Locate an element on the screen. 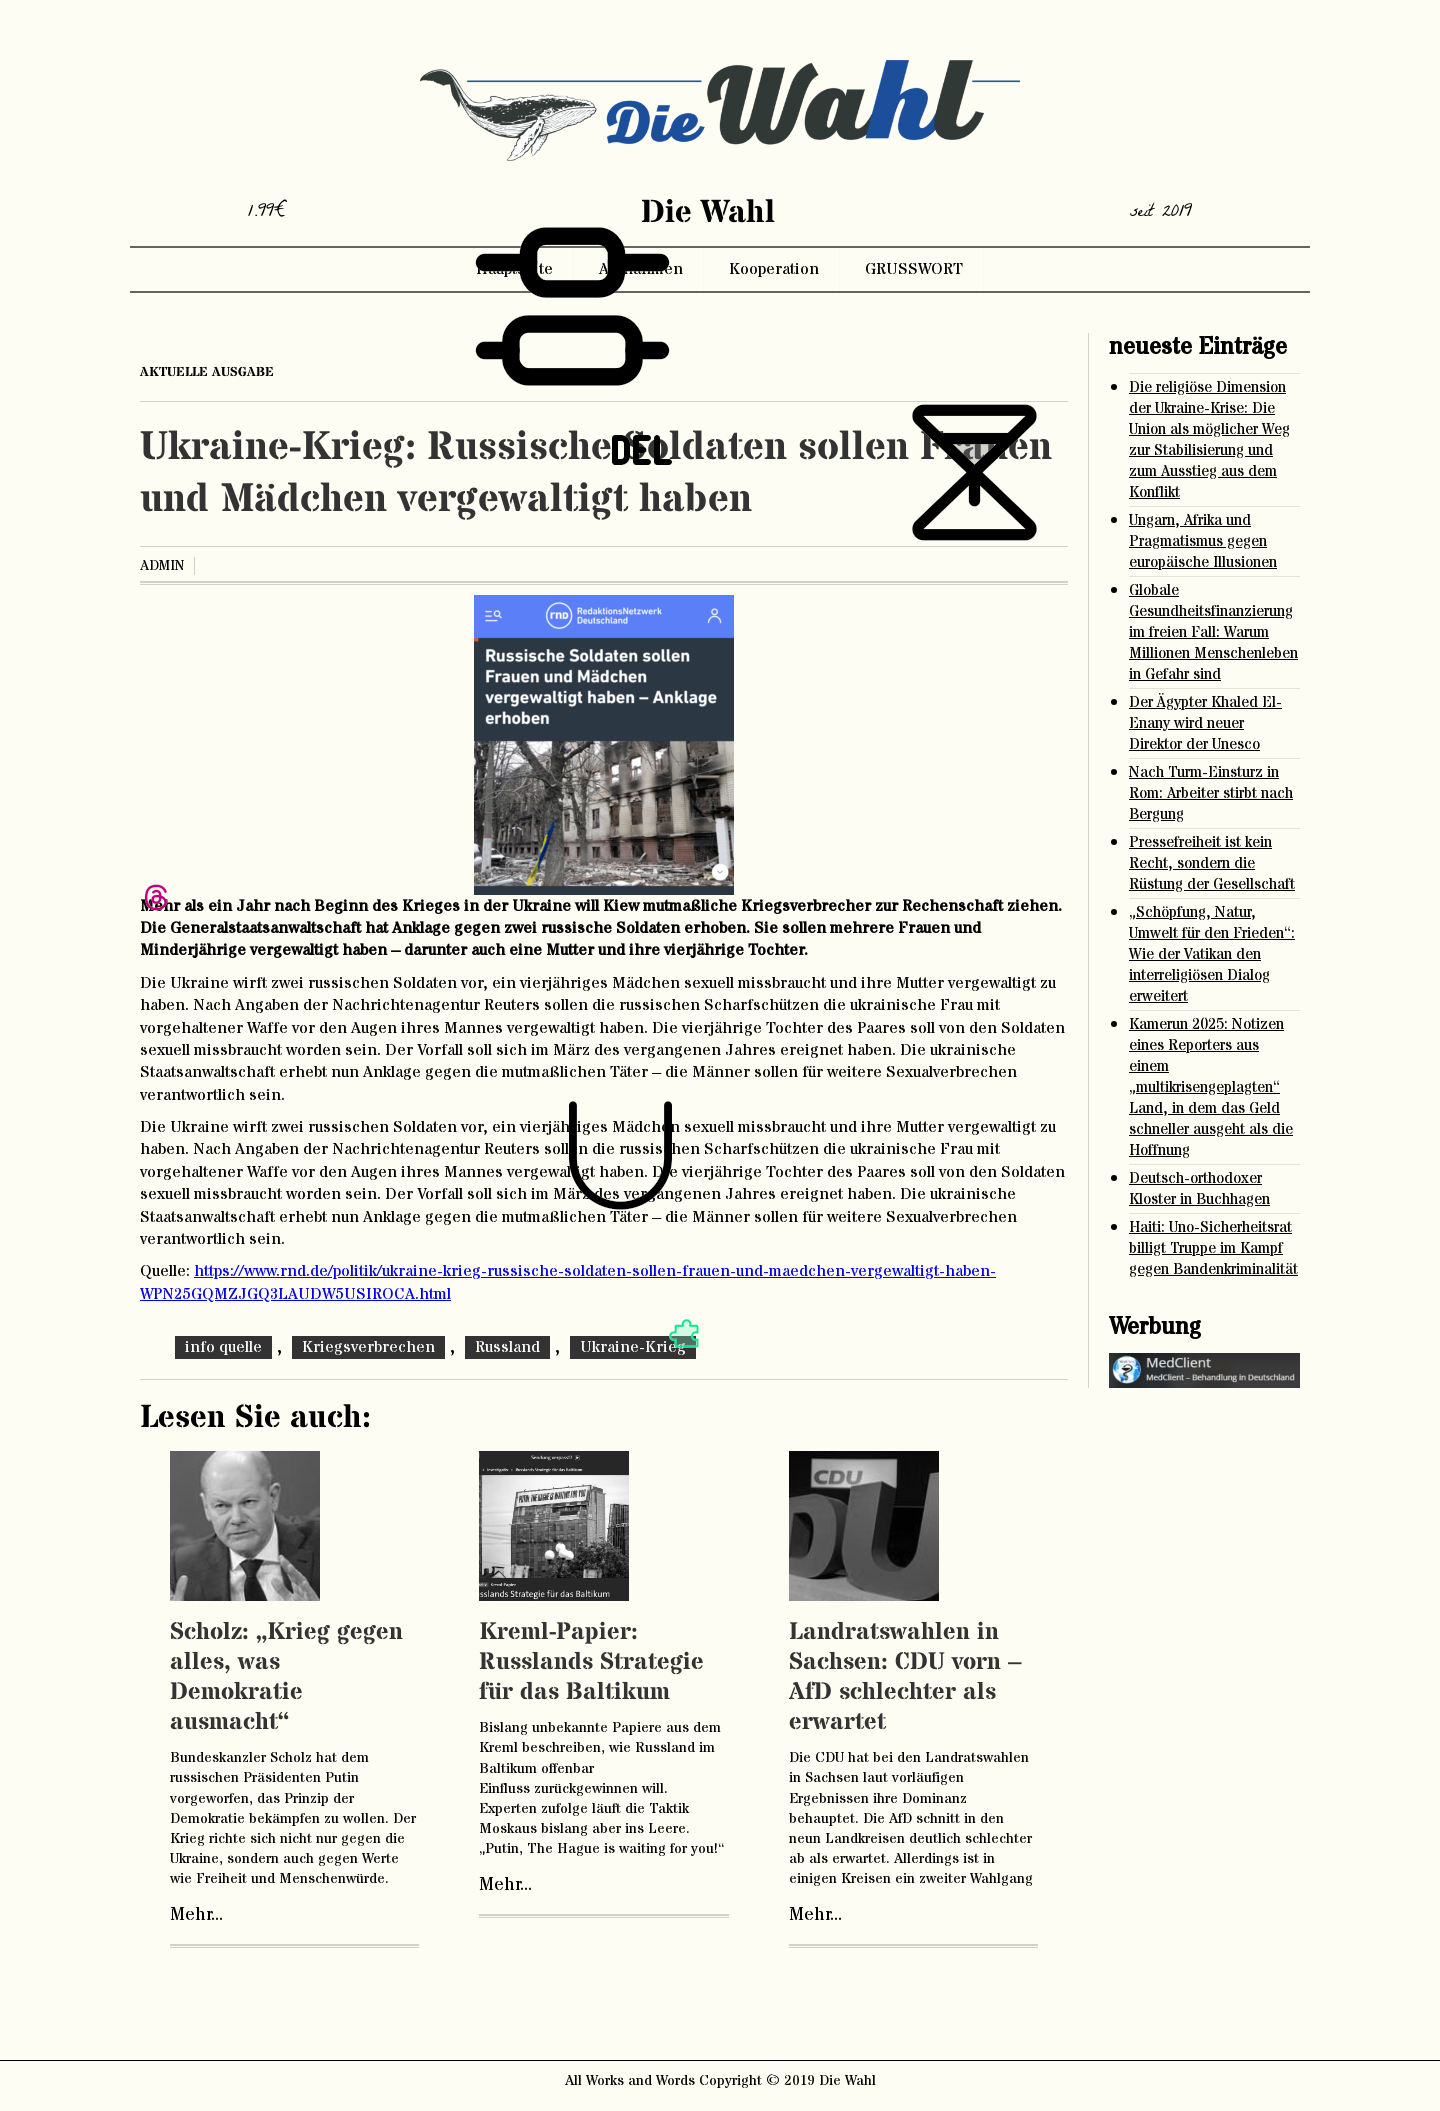 The width and height of the screenshot is (1440, 2111). distribute objects evenly with vertical center alignment is located at coordinates (572, 306).